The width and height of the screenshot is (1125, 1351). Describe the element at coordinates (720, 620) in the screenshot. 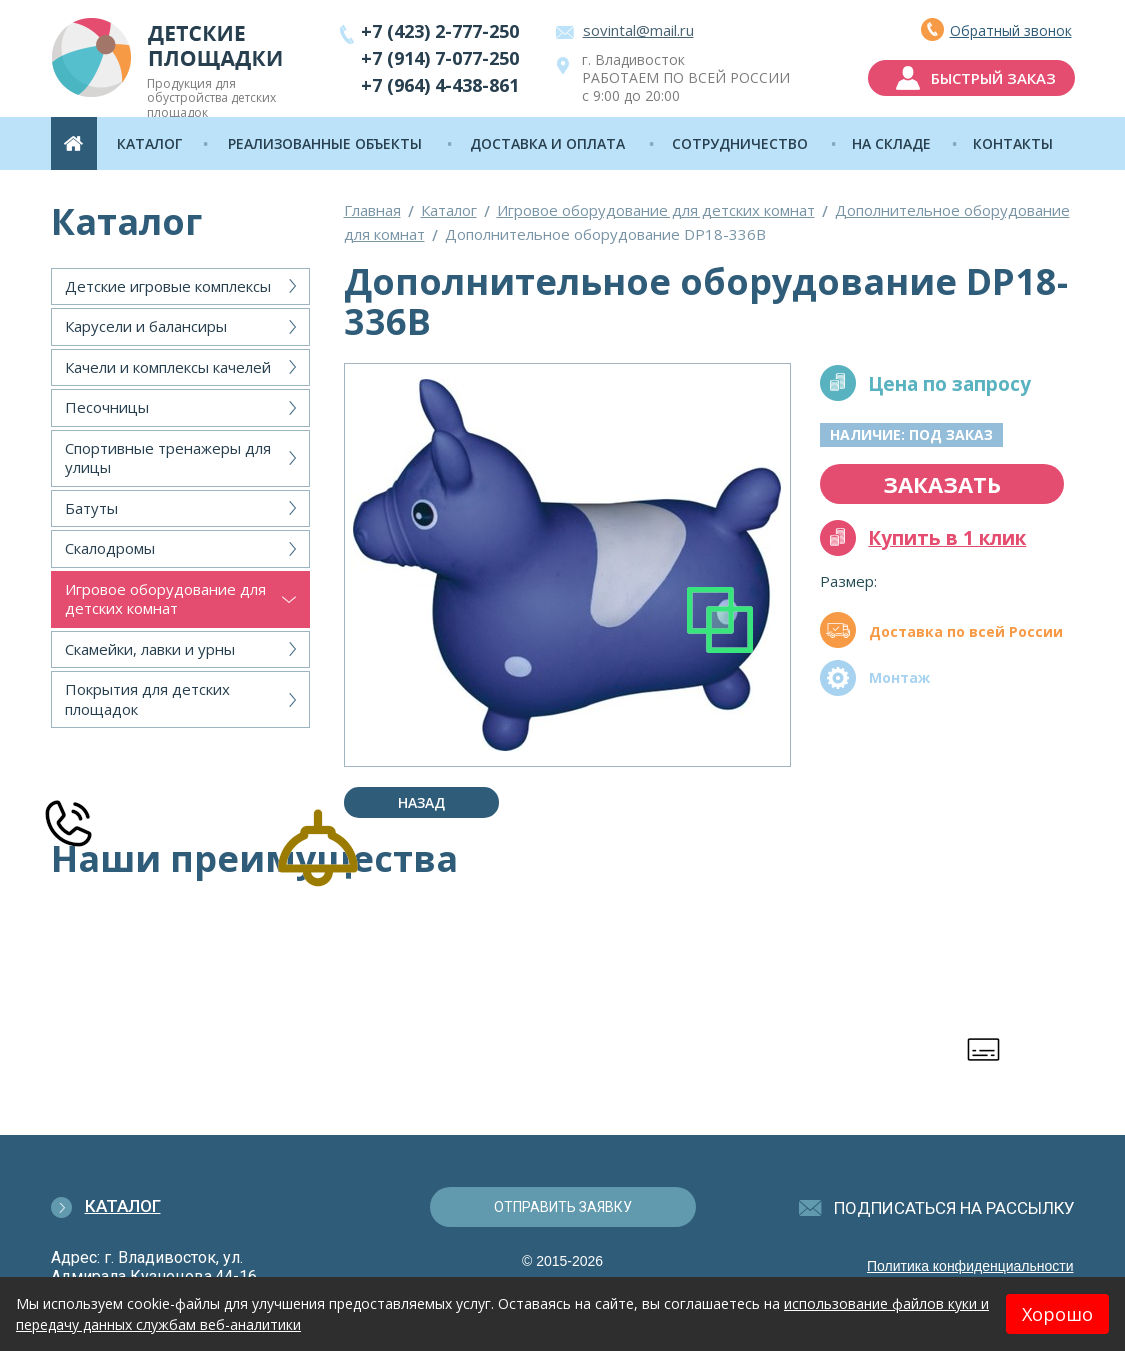

I see `merge or intersect selected layers` at that location.